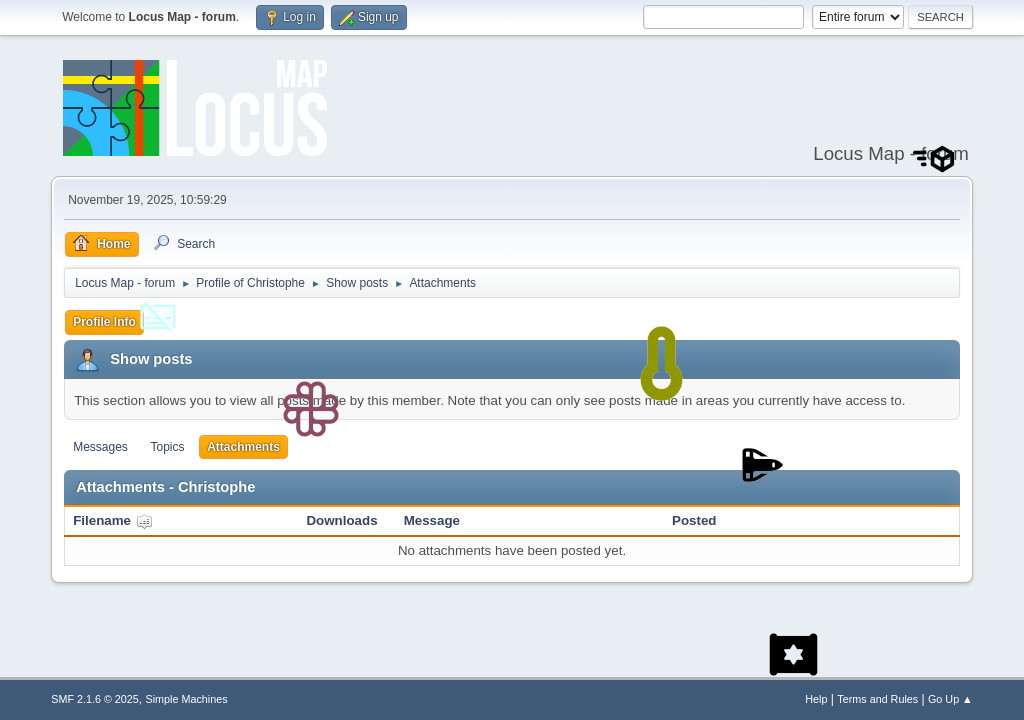  What do you see at coordinates (793, 654) in the screenshot?
I see `access jewish religious texts or torah content` at bounding box center [793, 654].